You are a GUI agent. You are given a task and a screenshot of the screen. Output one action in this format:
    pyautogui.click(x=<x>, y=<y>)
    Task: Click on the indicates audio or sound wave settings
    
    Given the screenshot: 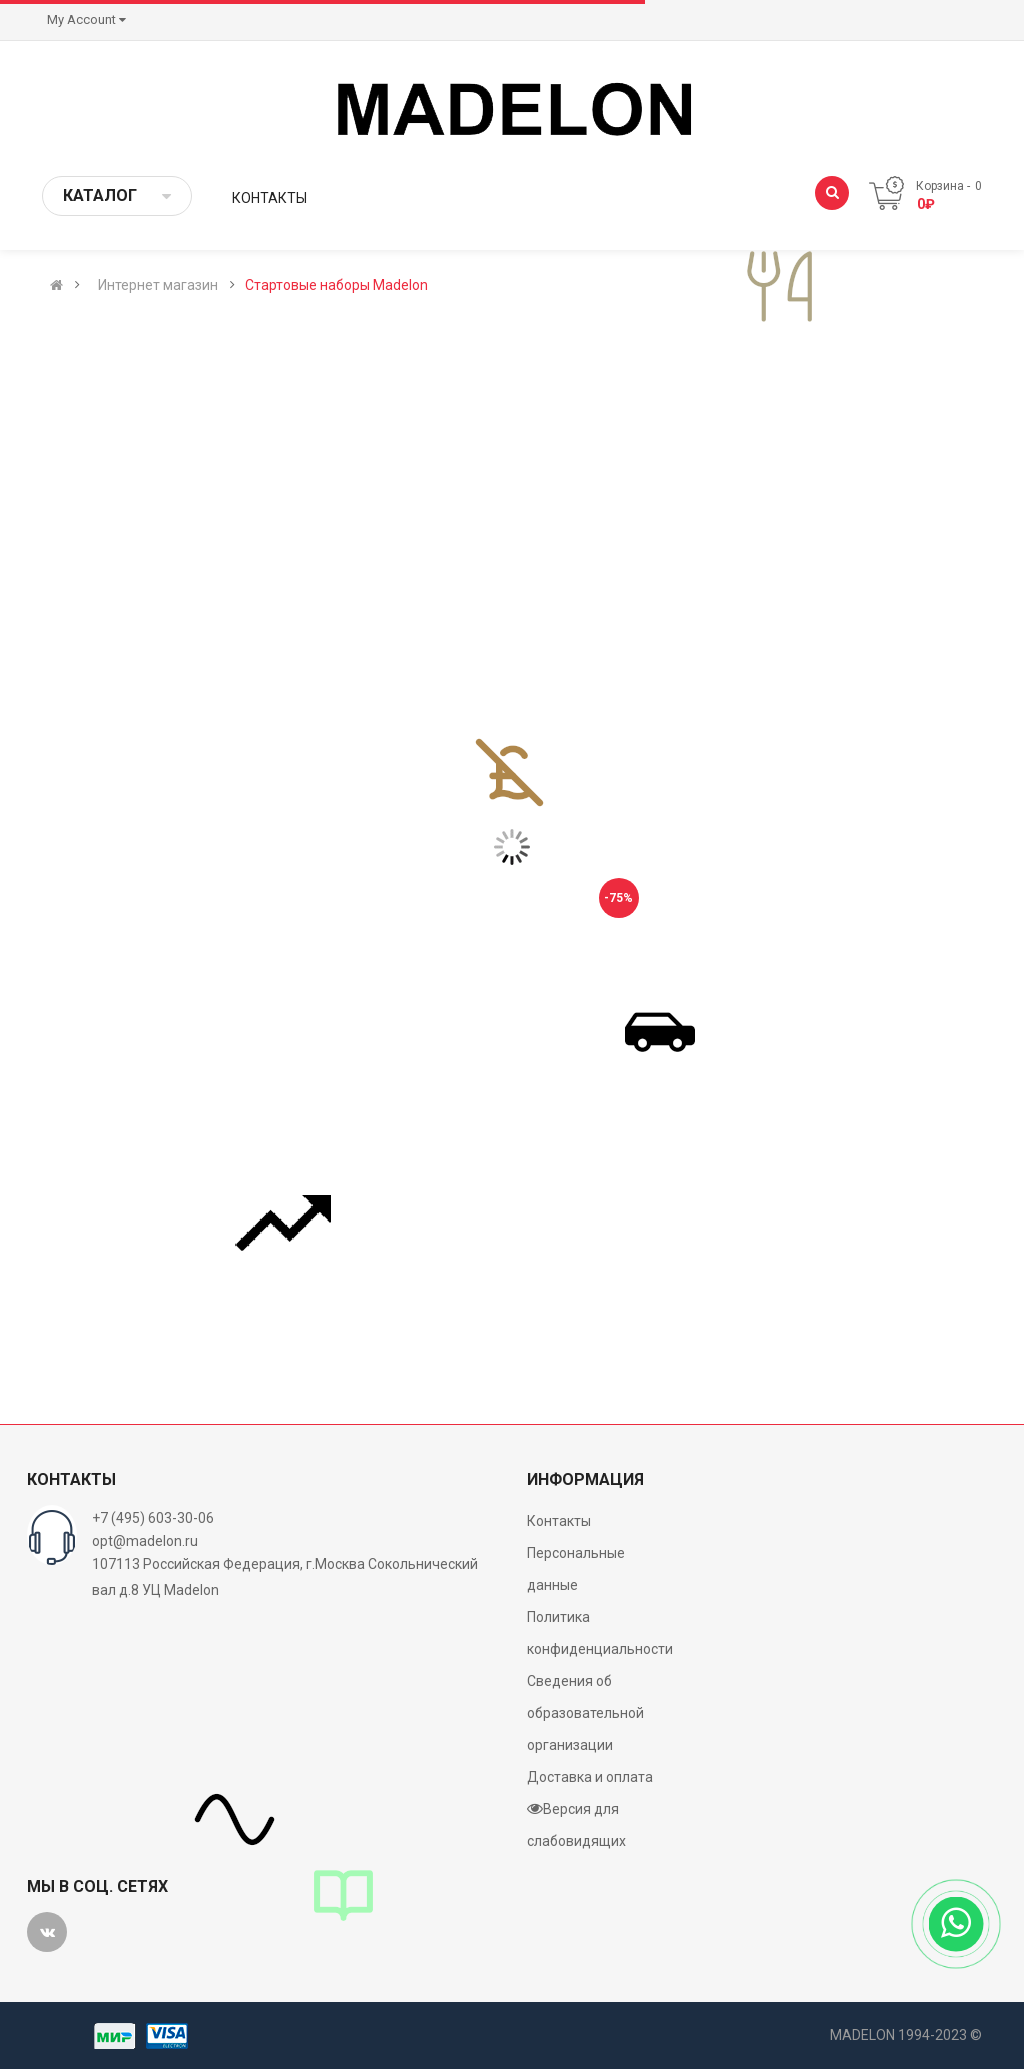 What is the action you would take?
    pyautogui.click(x=234, y=1819)
    